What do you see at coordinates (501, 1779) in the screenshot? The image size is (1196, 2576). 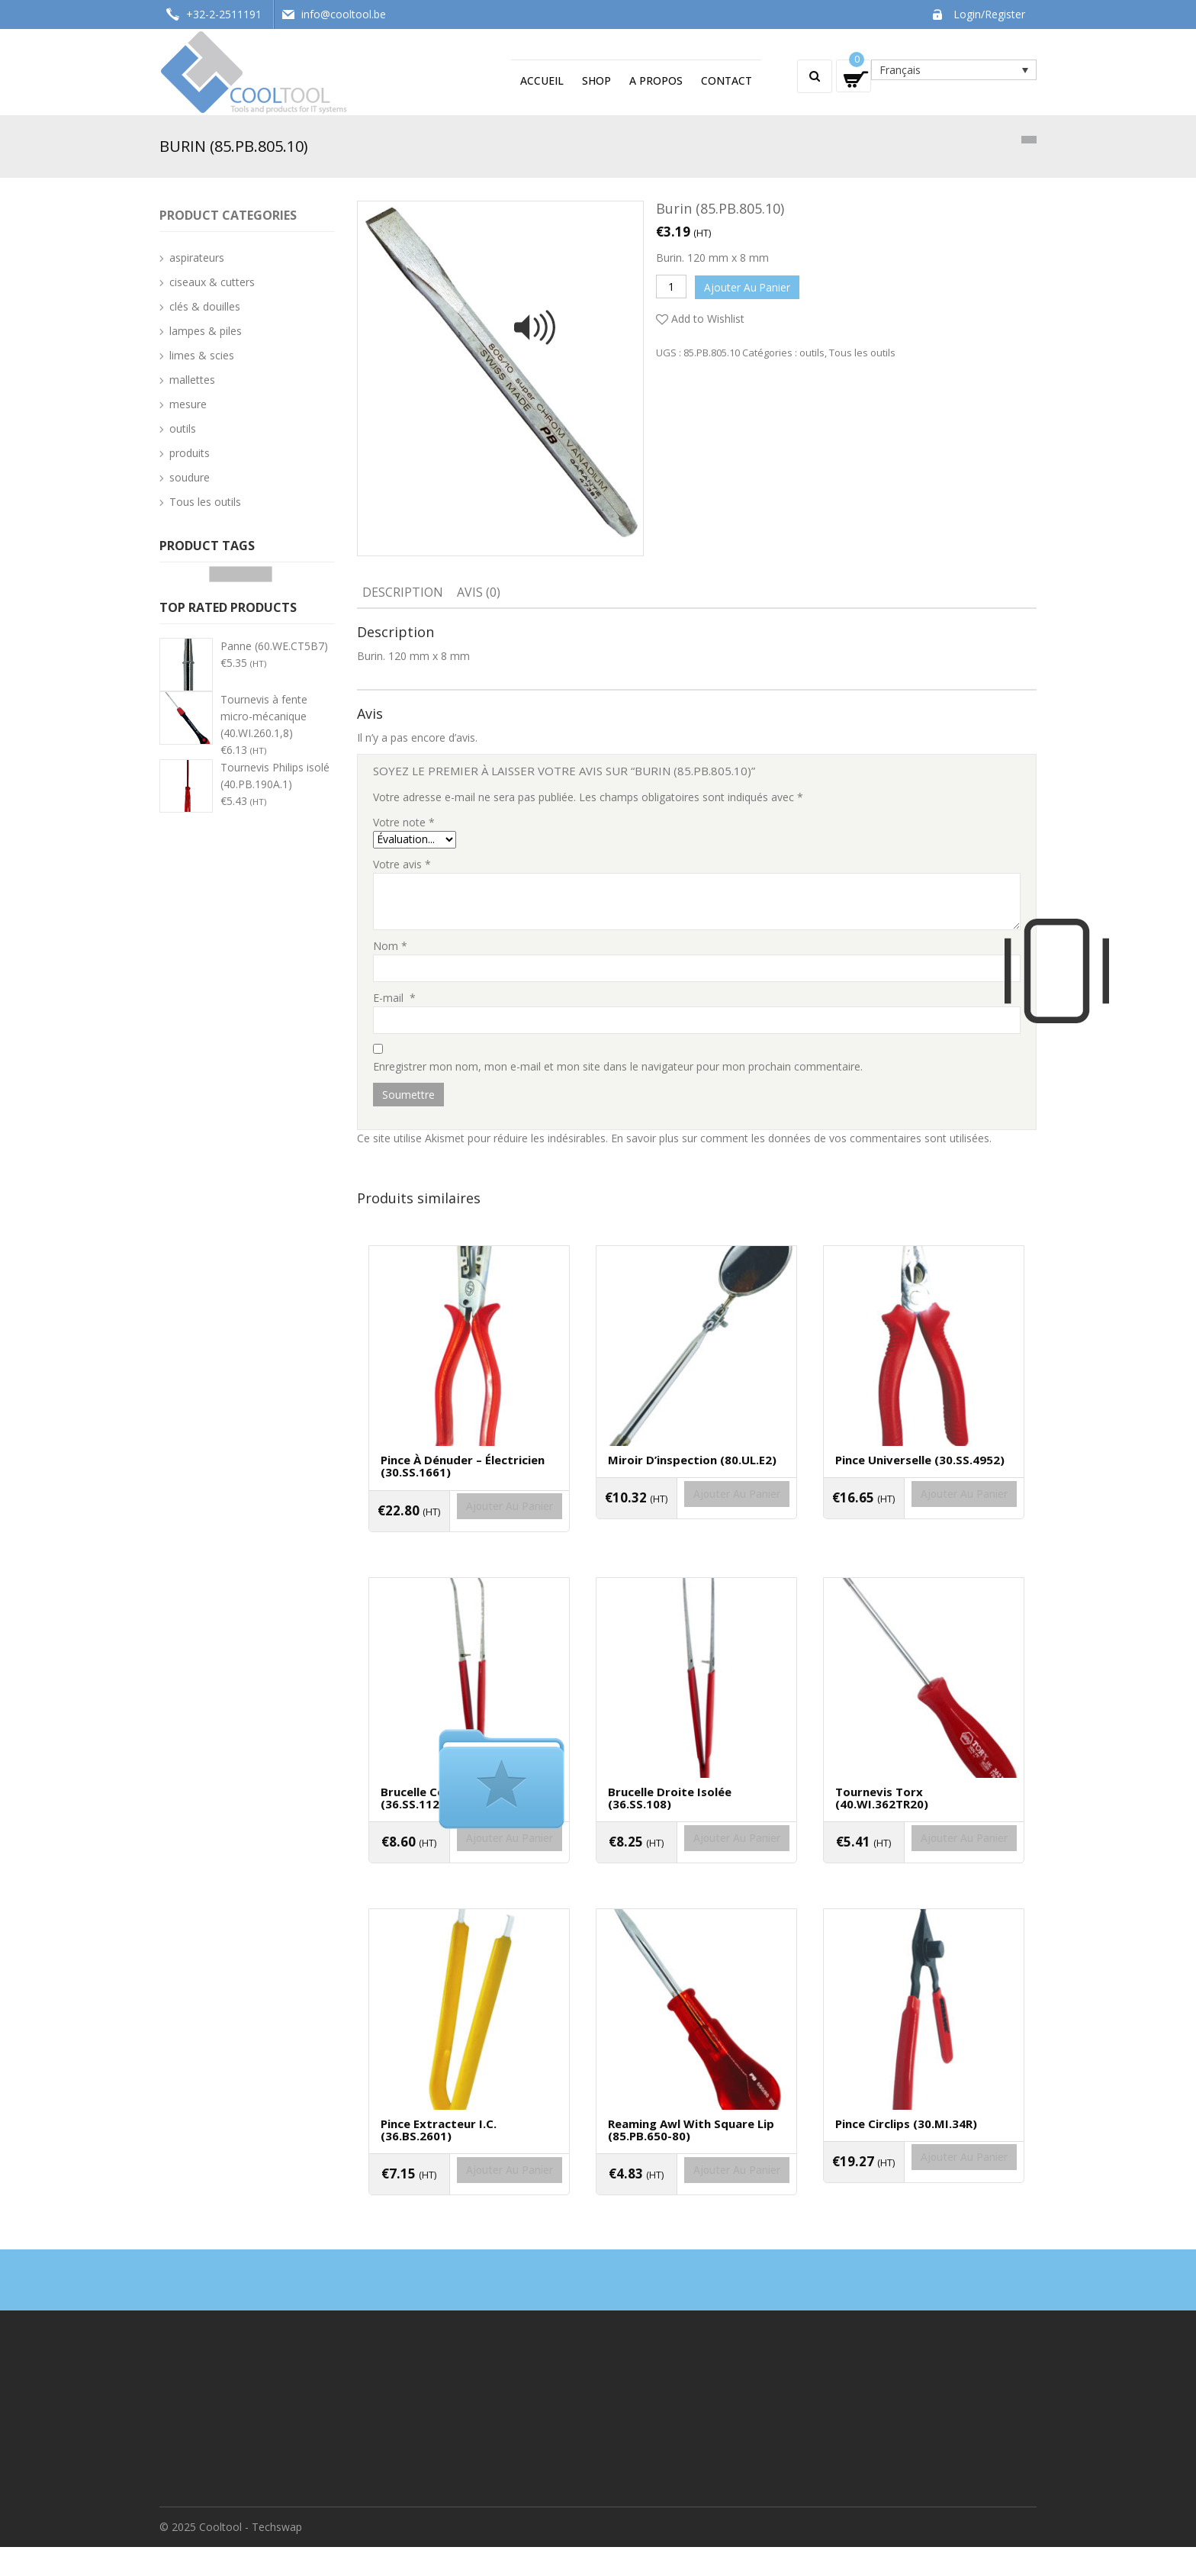 I see `open your bookmarked files folder` at bounding box center [501, 1779].